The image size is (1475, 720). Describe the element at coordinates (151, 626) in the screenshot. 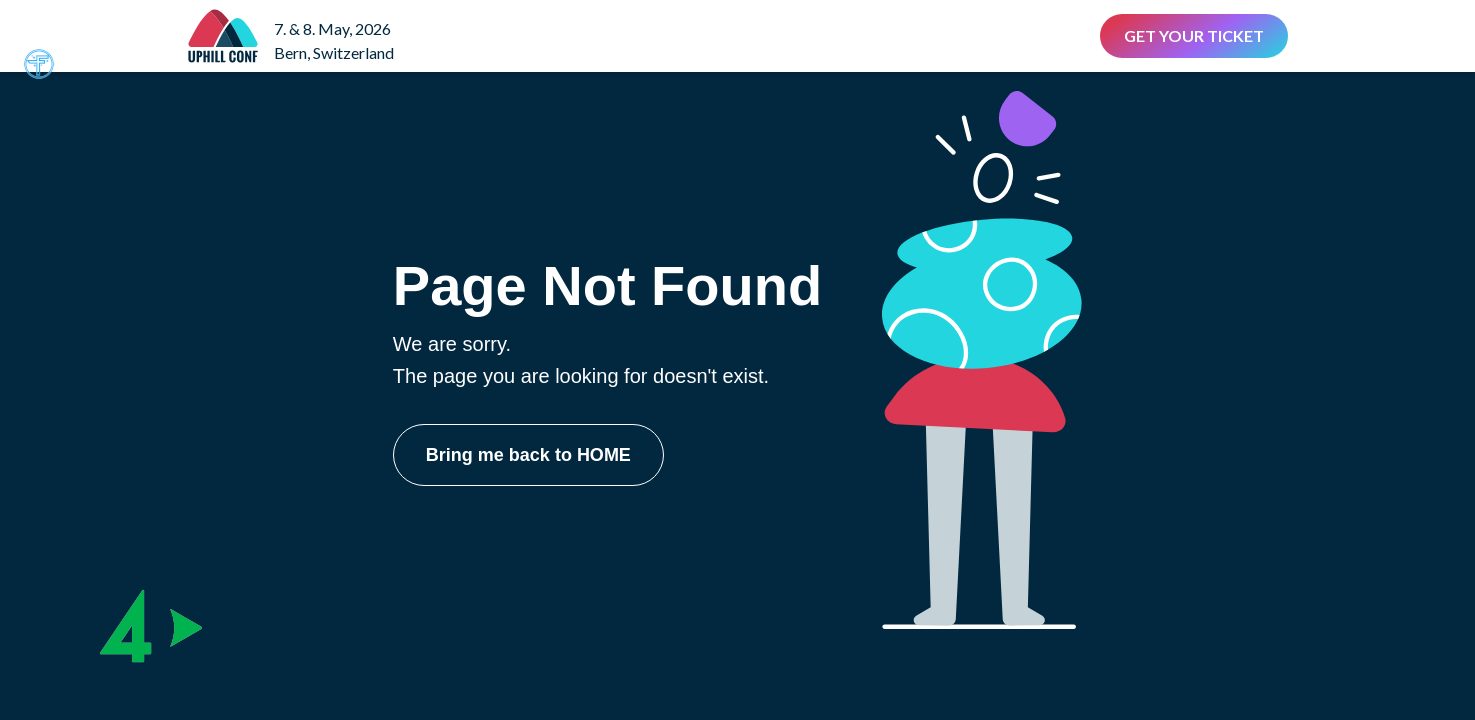

I see `open the tv4 play streaming app` at that location.